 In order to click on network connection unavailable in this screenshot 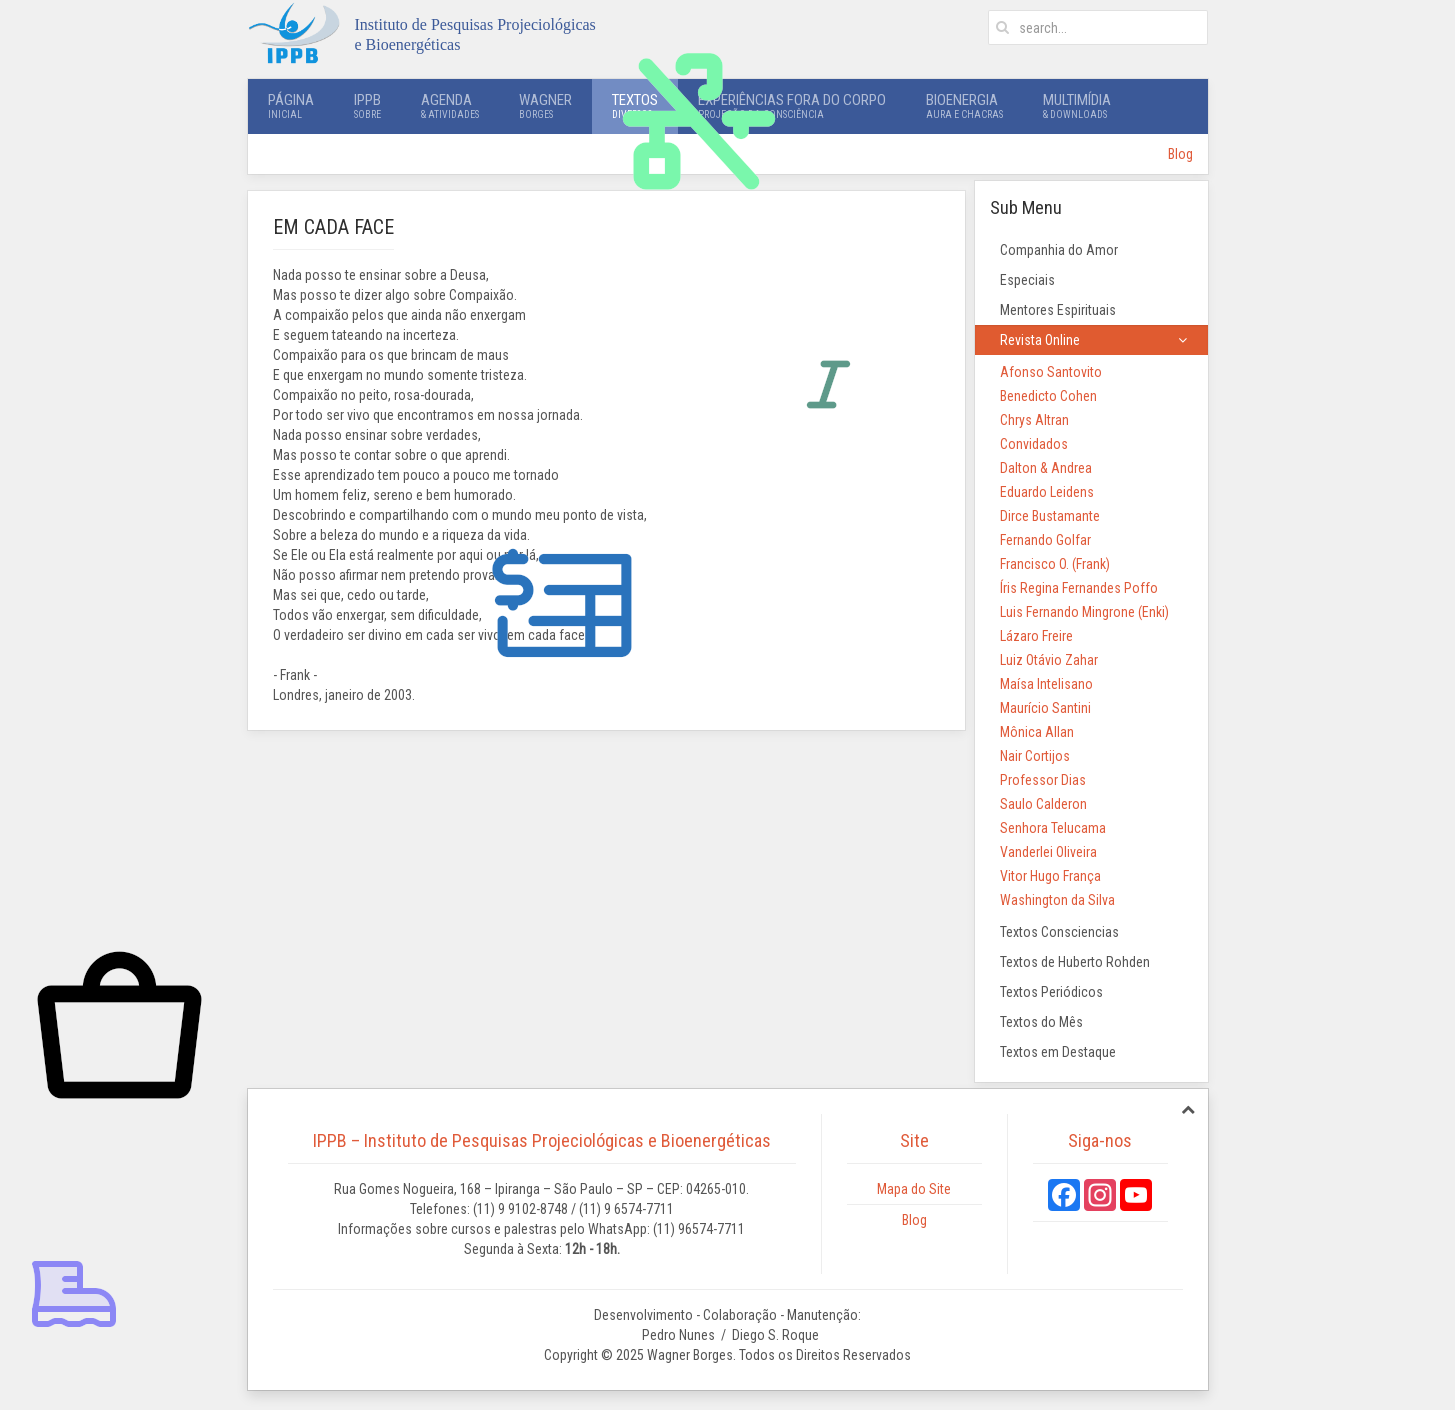, I will do `click(699, 124)`.